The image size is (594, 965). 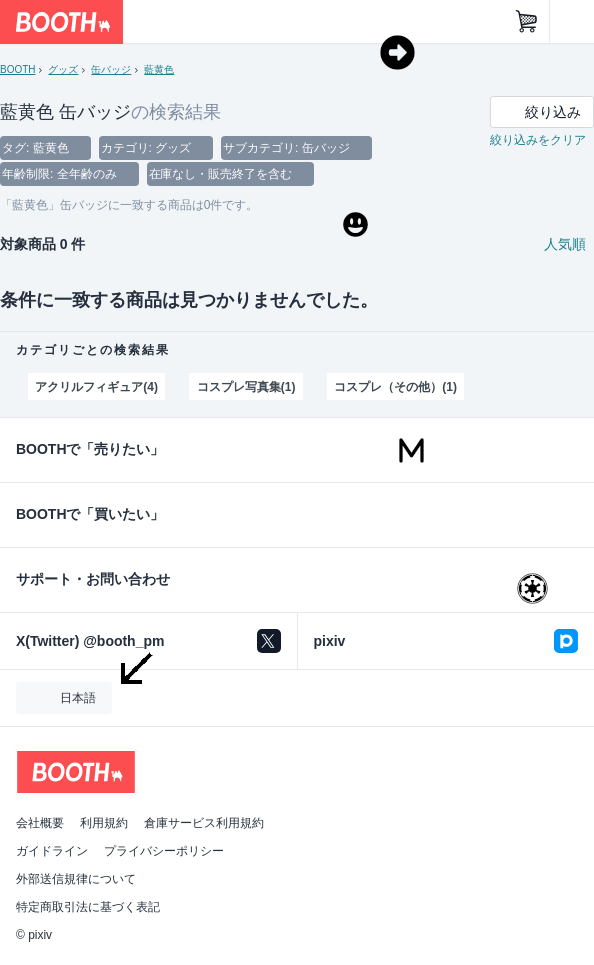 What do you see at coordinates (411, 450) in the screenshot?
I see `indicates items starting with the letter M` at bounding box center [411, 450].